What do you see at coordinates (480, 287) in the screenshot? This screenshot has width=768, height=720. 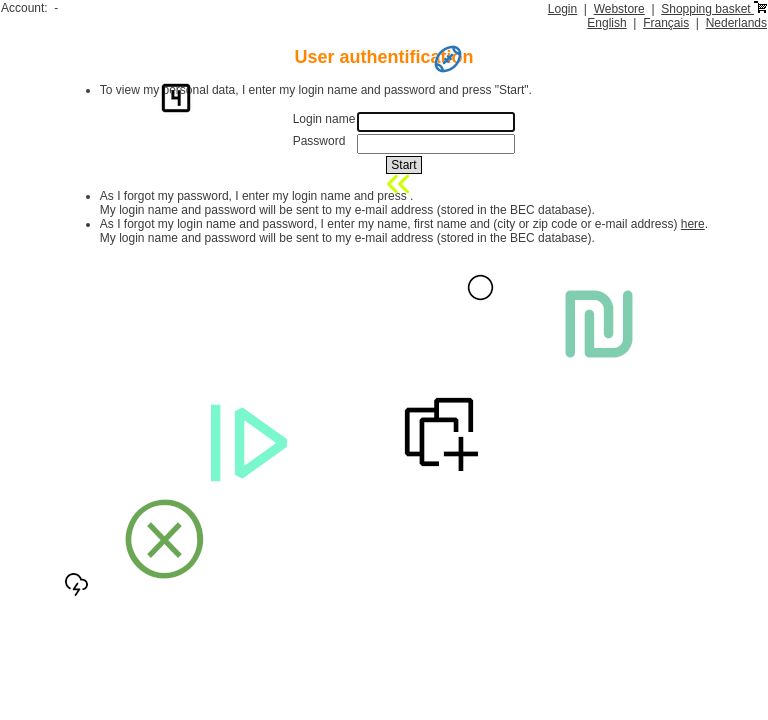 I see `unselected radio button or checkbox option` at bounding box center [480, 287].